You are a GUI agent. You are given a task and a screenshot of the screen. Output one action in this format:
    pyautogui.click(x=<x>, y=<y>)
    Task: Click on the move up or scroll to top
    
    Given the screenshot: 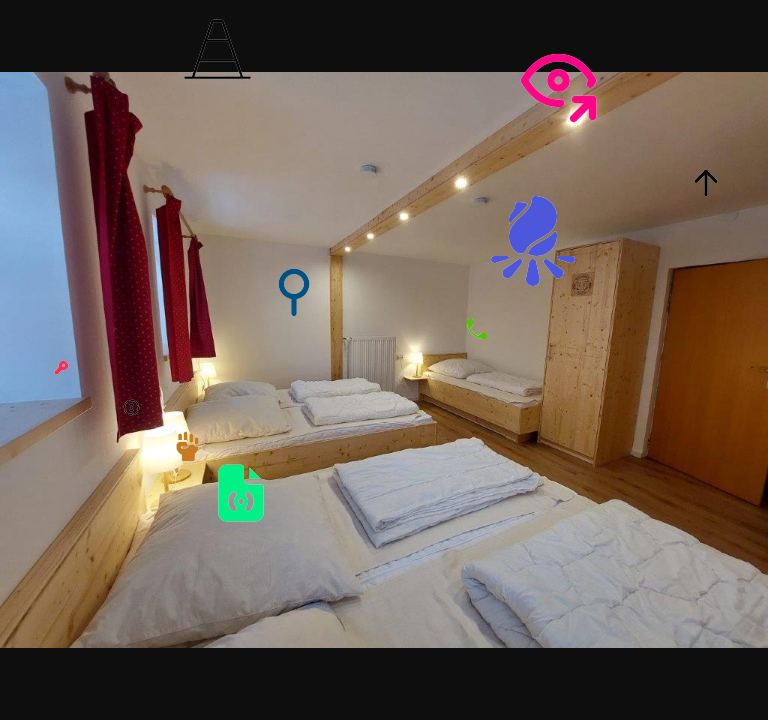 What is the action you would take?
    pyautogui.click(x=706, y=183)
    